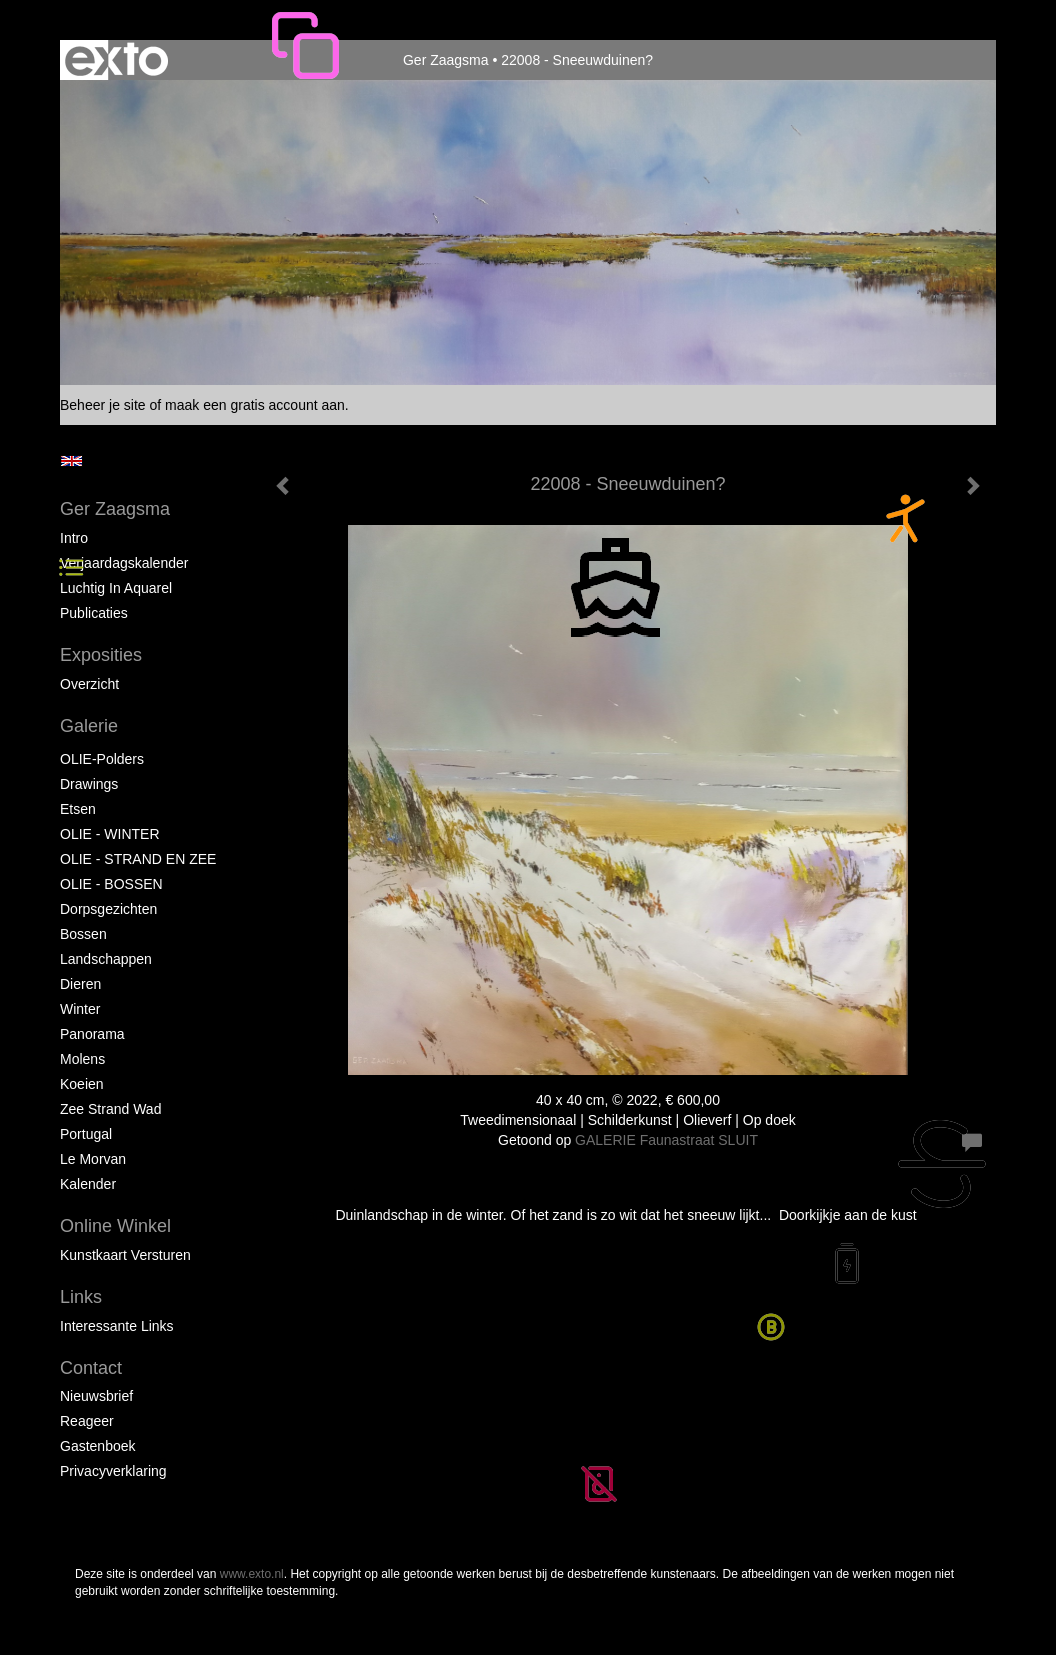 The height and width of the screenshot is (1655, 1056). What do you see at coordinates (599, 1484) in the screenshot?
I see `mute external speaker` at bounding box center [599, 1484].